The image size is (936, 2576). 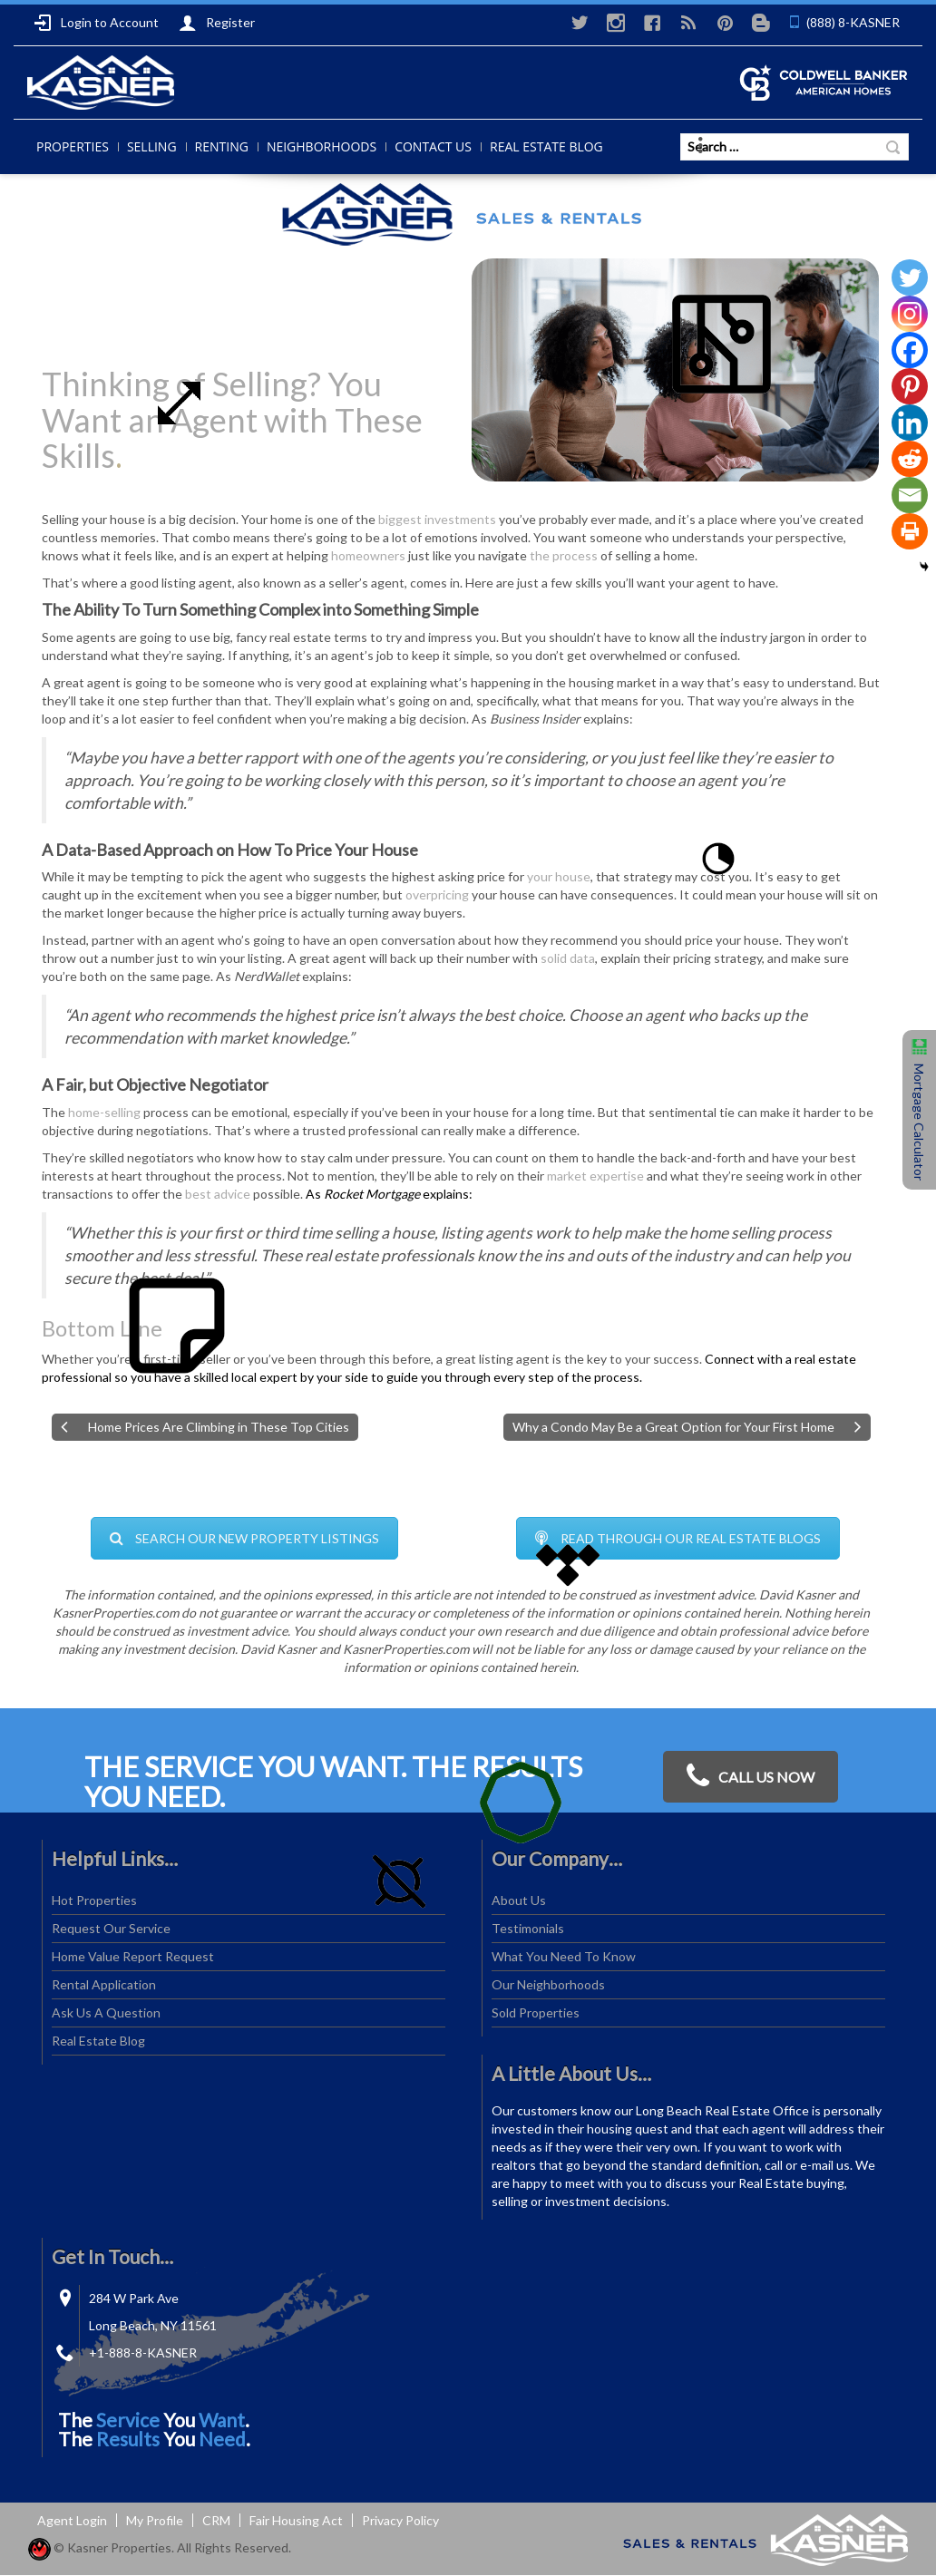 What do you see at coordinates (568, 1563) in the screenshot?
I see `open TIDAL music streaming app` at bounding box center [568, 1563].